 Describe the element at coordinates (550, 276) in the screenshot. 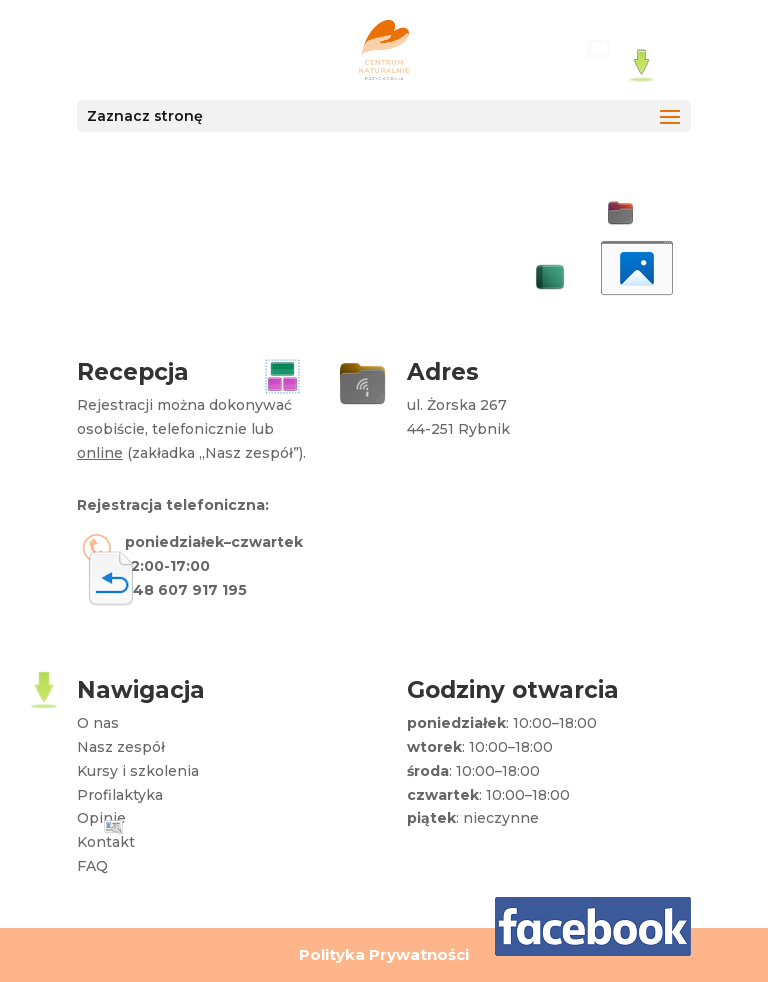

I see `access your desktop folder` at that location.